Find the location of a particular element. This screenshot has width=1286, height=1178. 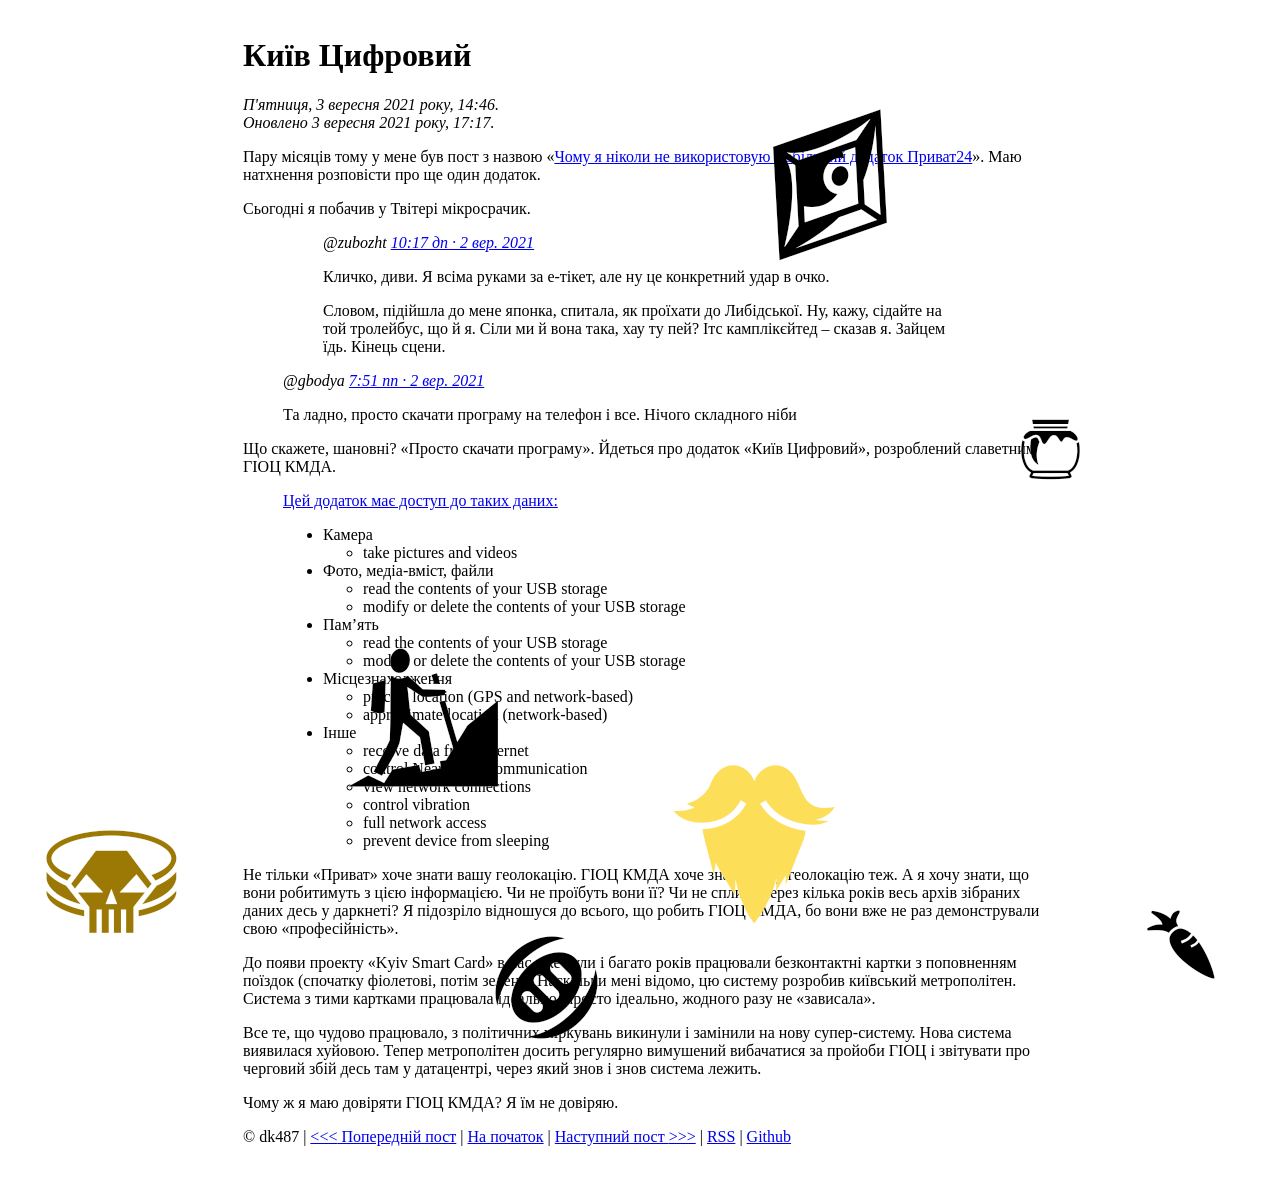

explore hiking trails nearby is located at coordinates (423, 711).